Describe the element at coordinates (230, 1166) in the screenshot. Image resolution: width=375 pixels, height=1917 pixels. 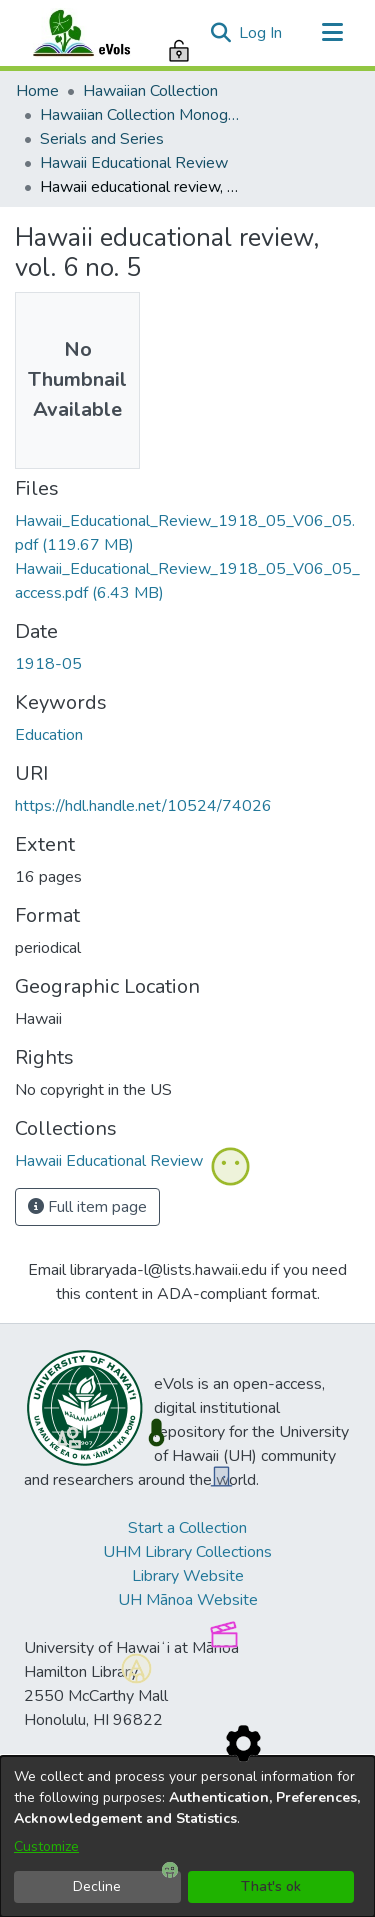
I see `neutral feedback or reaction option` at that location.